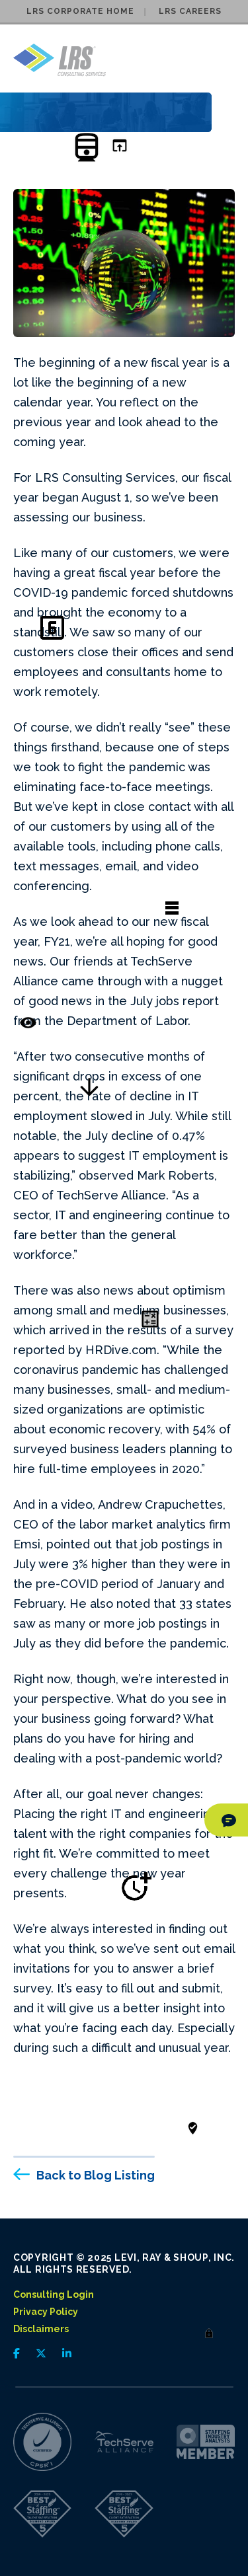 This screenshot has width=248, height=2576. I want to click on open calculator tool, so click(150, 1319).